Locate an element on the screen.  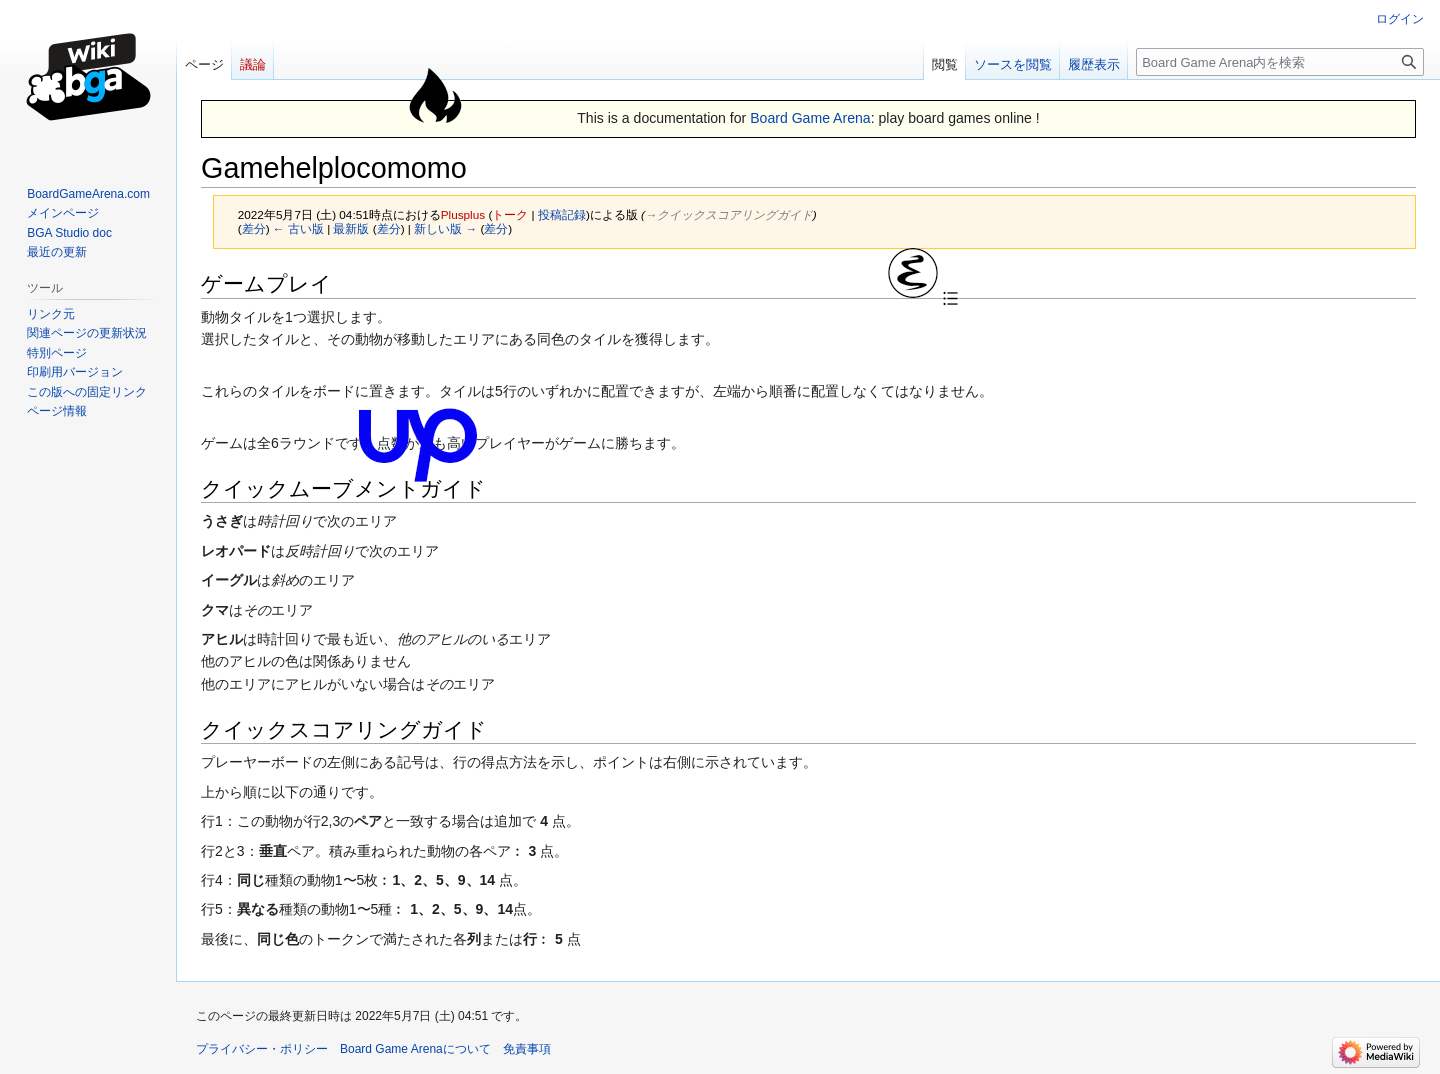
view items as a bulleted list is located at coordinates (950, 298).